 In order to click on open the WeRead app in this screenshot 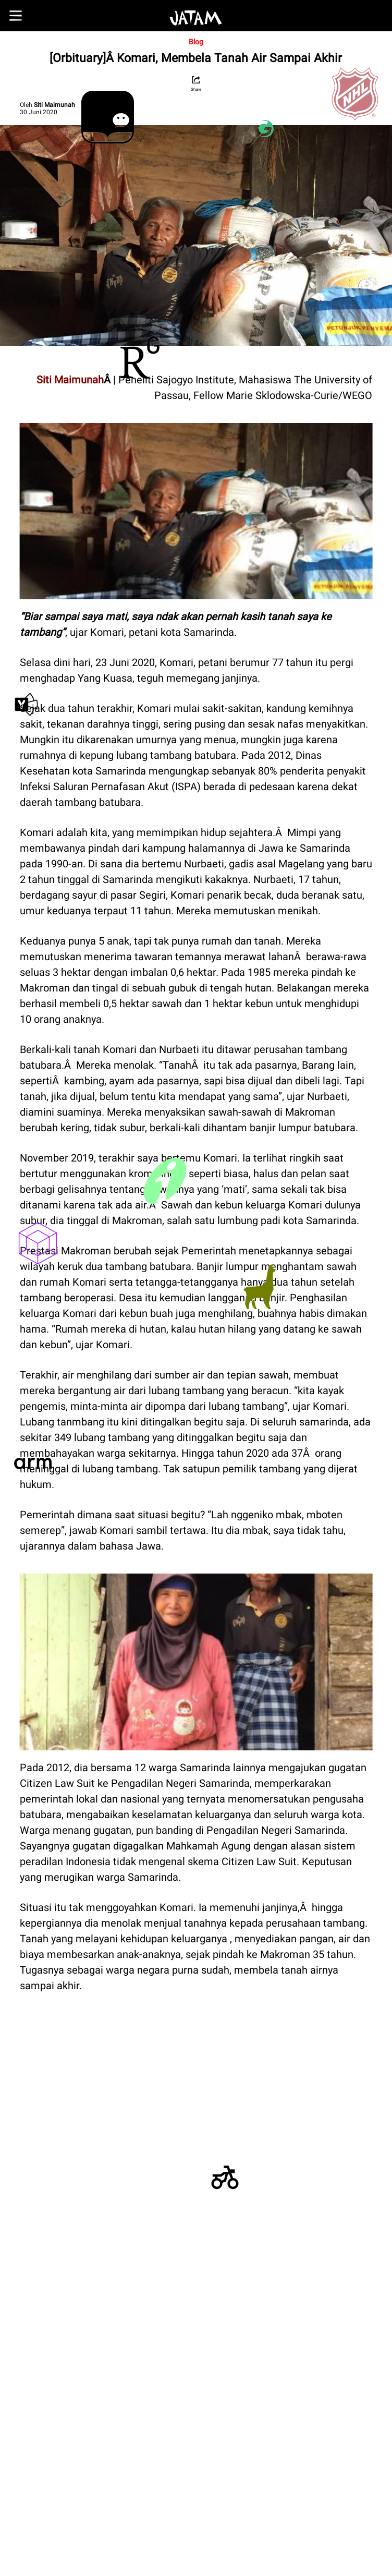, I will do `click(107, 117)`.